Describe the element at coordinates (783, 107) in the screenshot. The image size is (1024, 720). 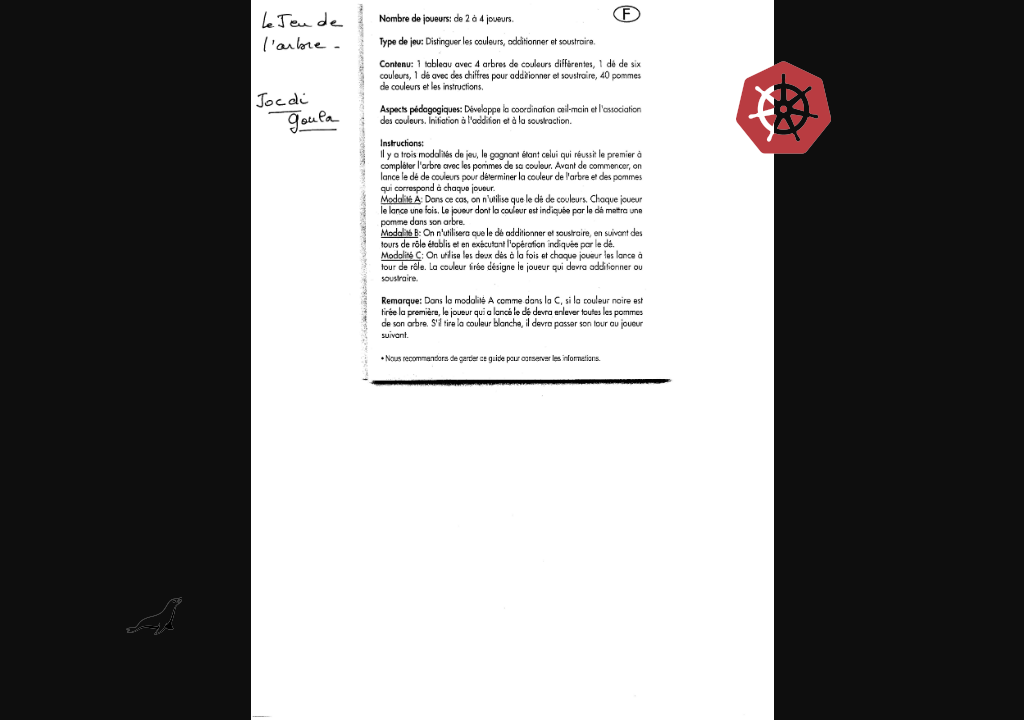
I see `kubernetes container orchestration platform logo` at that location.